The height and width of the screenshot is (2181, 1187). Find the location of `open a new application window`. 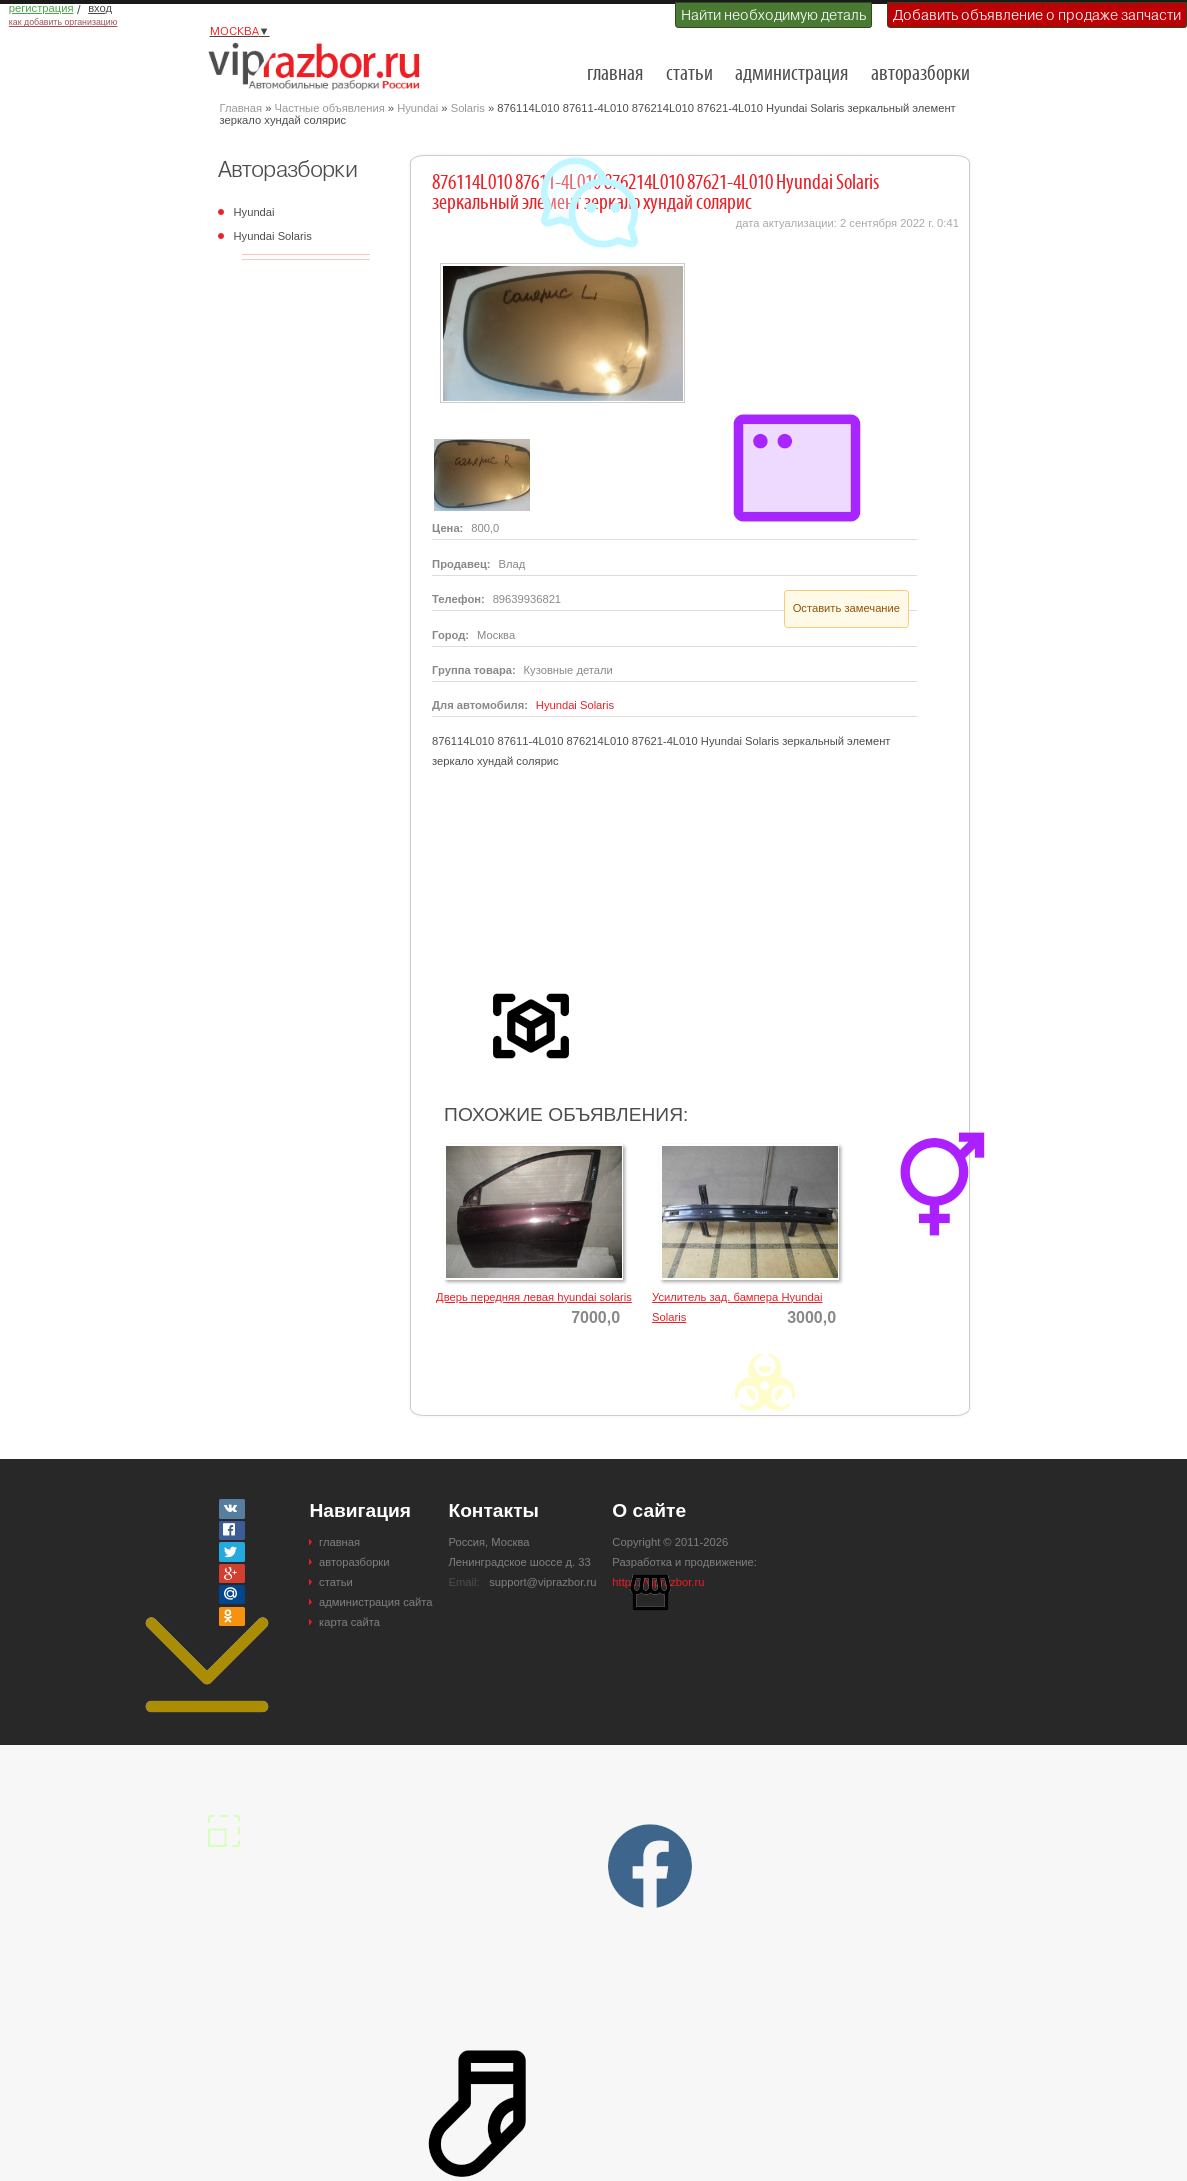

open a new application window is located at coordinates (797, 468).